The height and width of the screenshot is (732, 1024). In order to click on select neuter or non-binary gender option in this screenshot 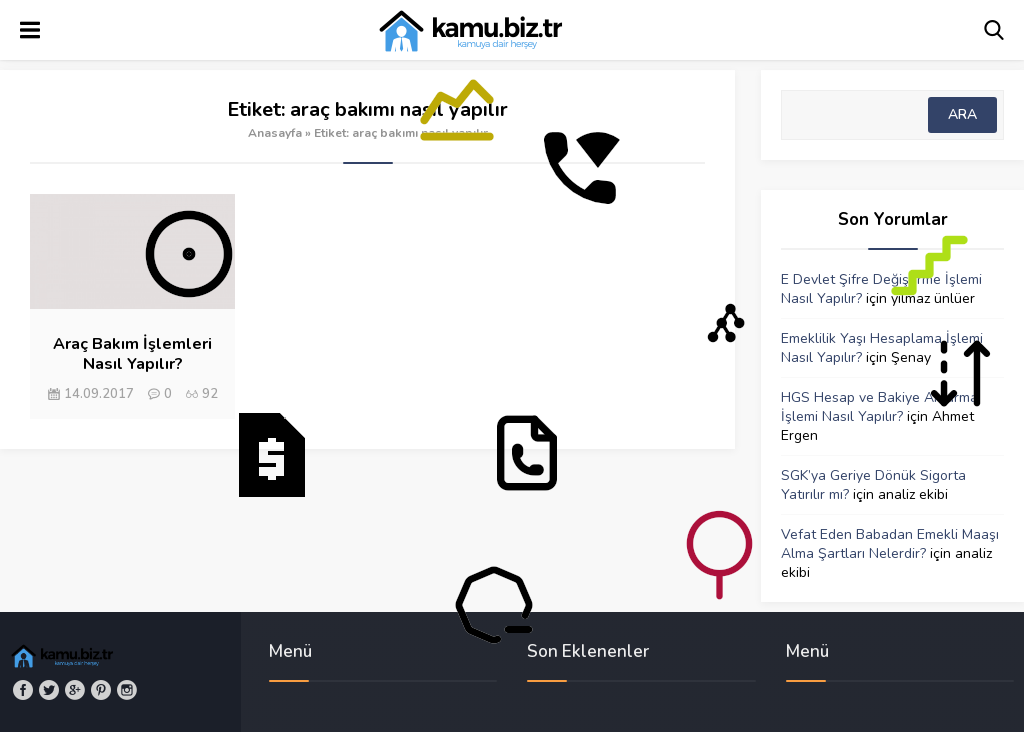, I will do `click(719, 553)`.